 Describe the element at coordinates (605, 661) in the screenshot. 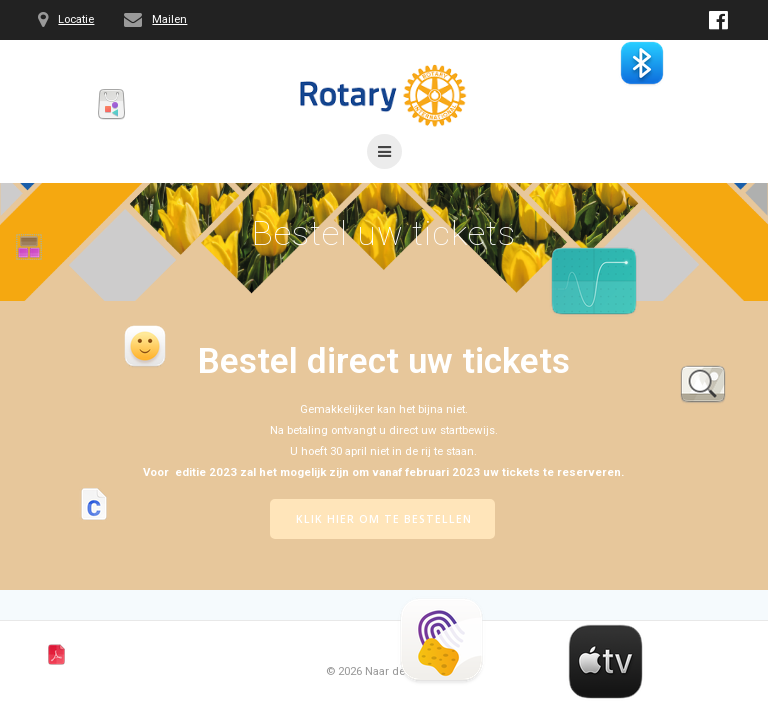

I see `open the apple tv app` at that location.